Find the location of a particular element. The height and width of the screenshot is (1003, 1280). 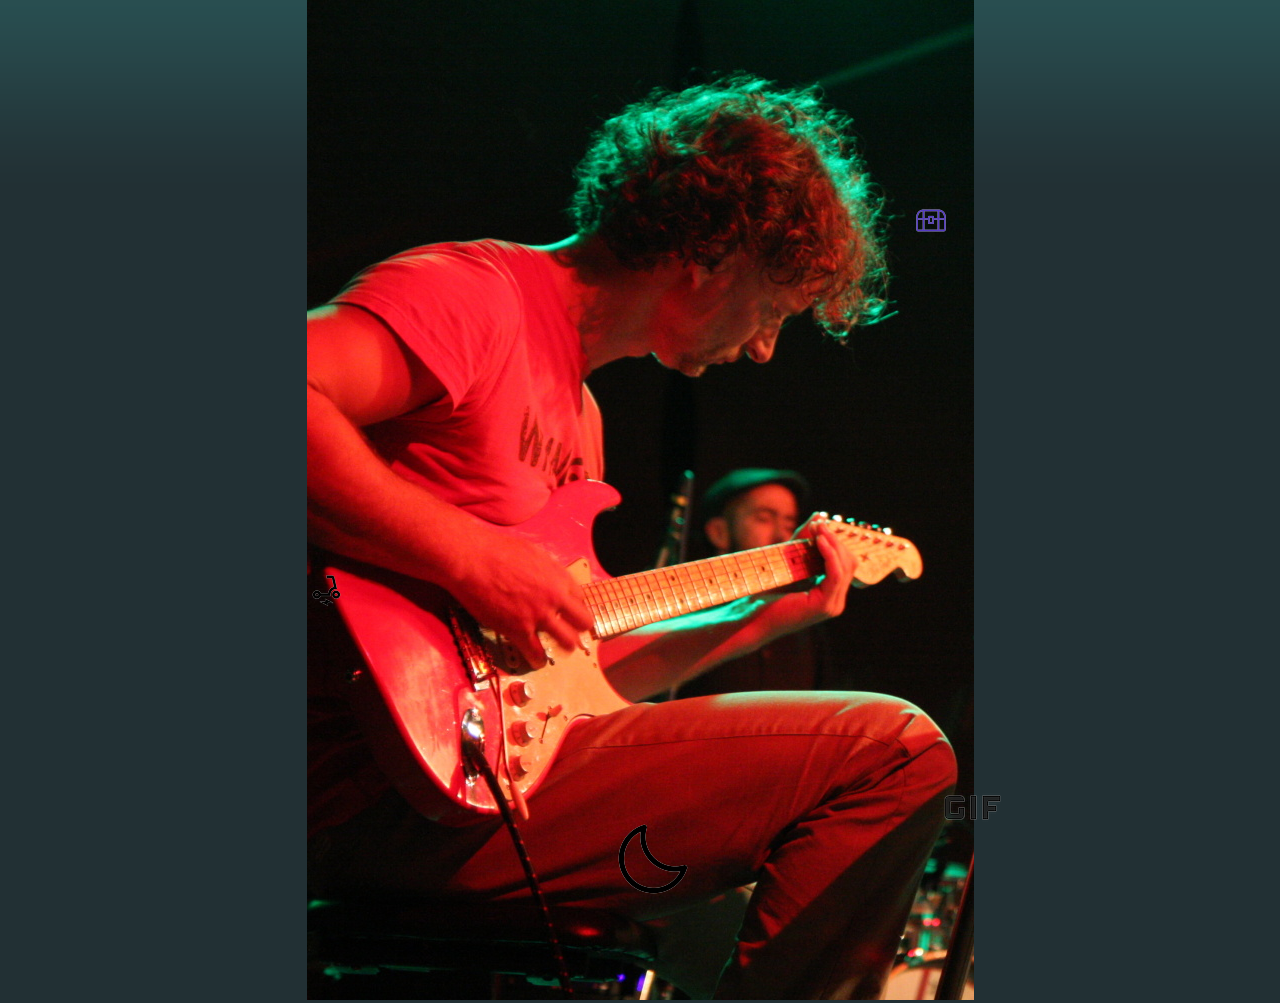

select electric scooter as transportation mode is located at coordinates (326, 590).